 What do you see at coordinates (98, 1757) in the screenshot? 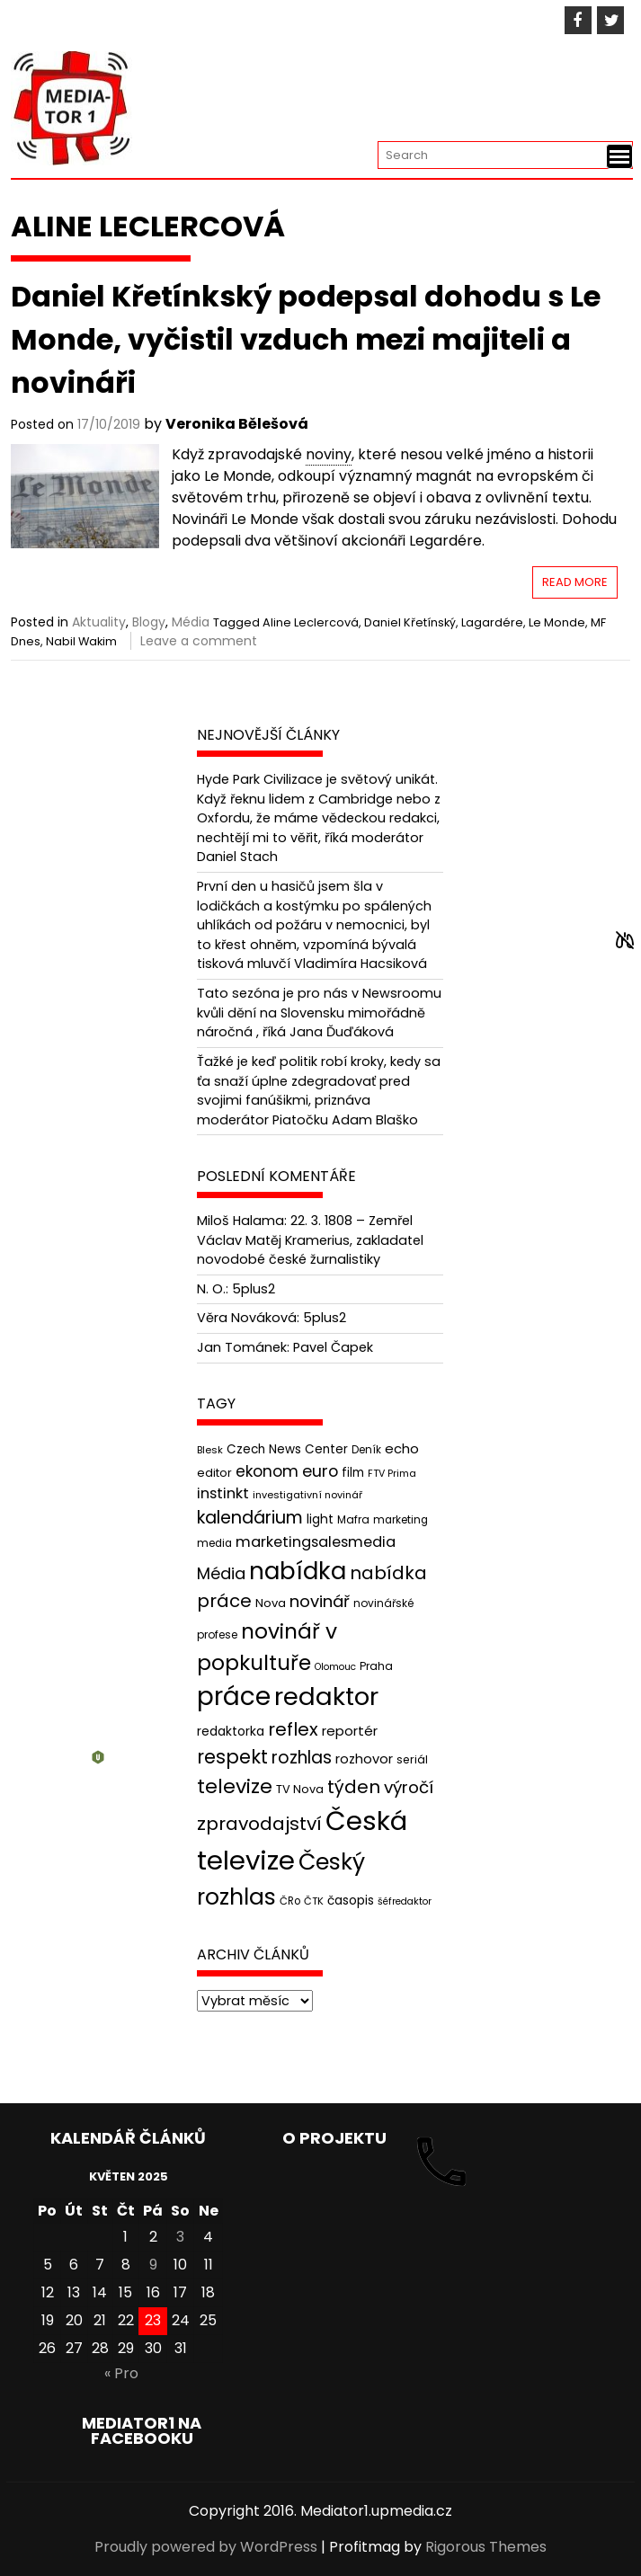
I see `indicates a user or username initial` at bounding box center [98, 1757].